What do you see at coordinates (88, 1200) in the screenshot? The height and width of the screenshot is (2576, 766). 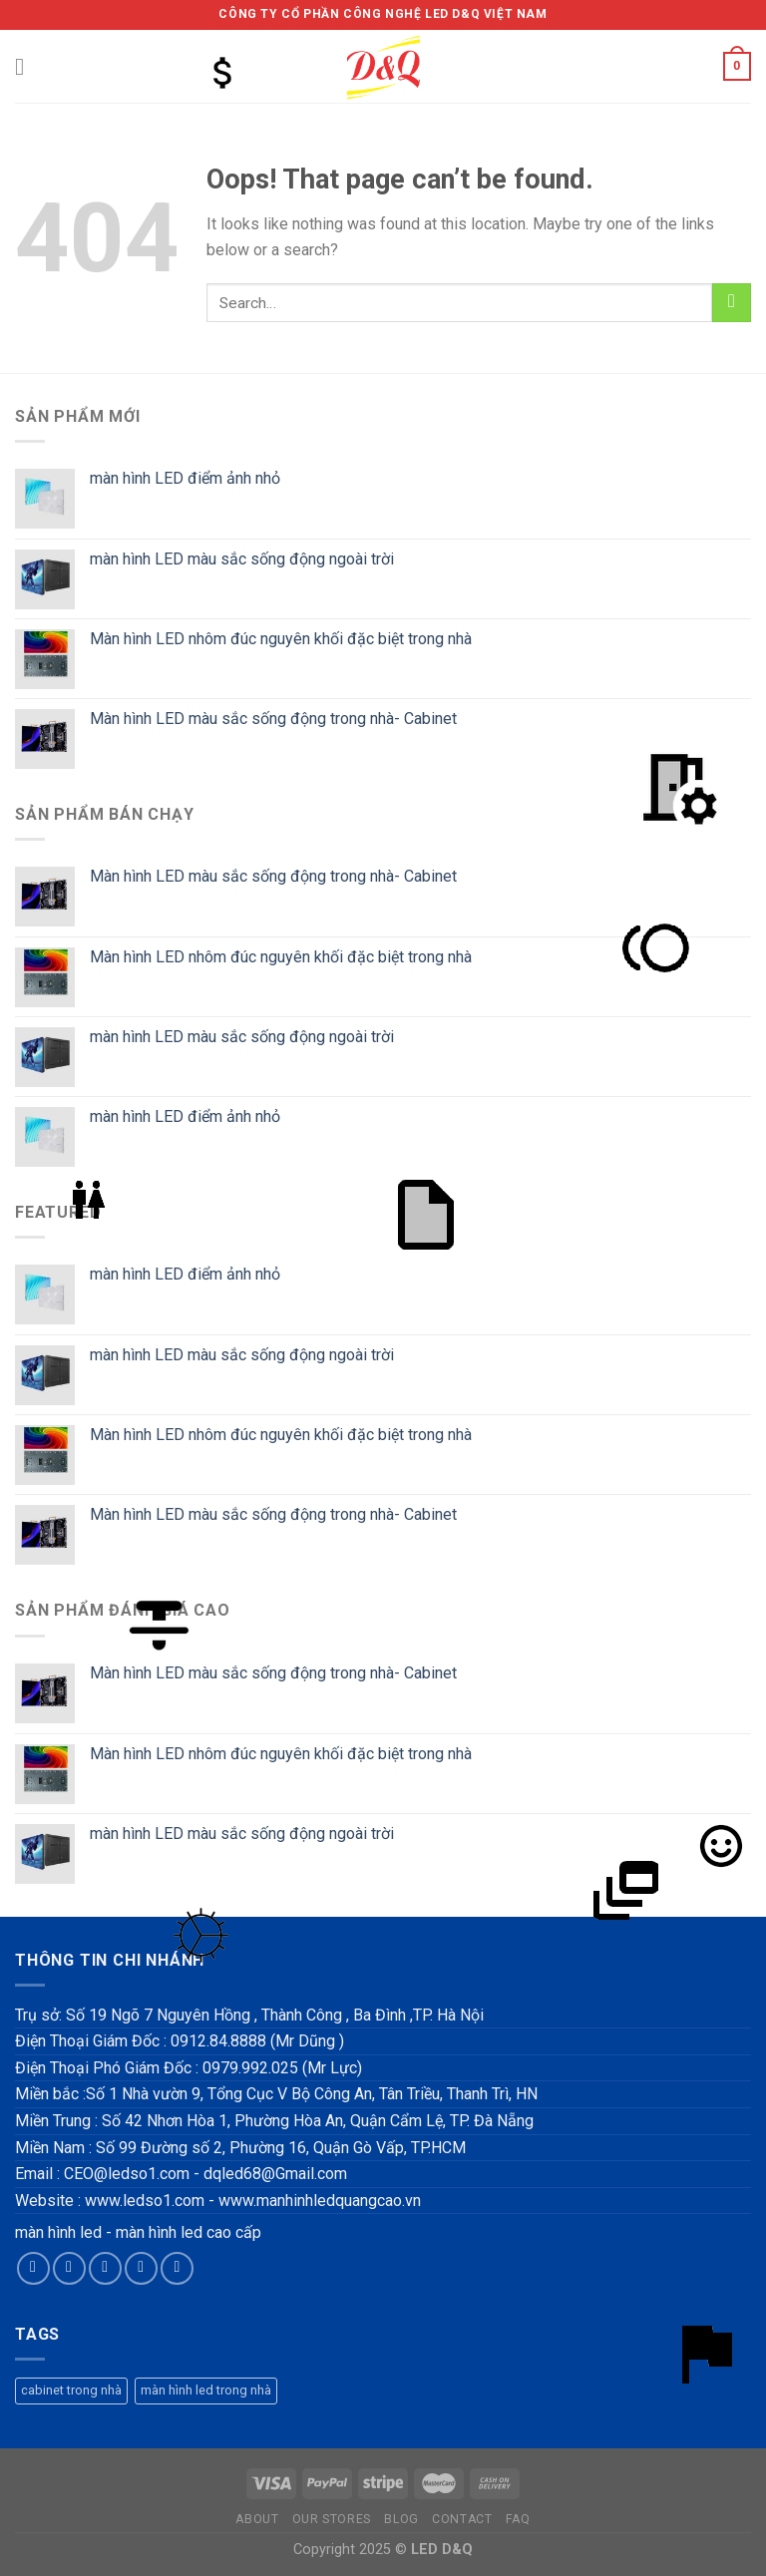 I see `indicates restroom or bathroom facilities` at bounding box center [88, 1200].